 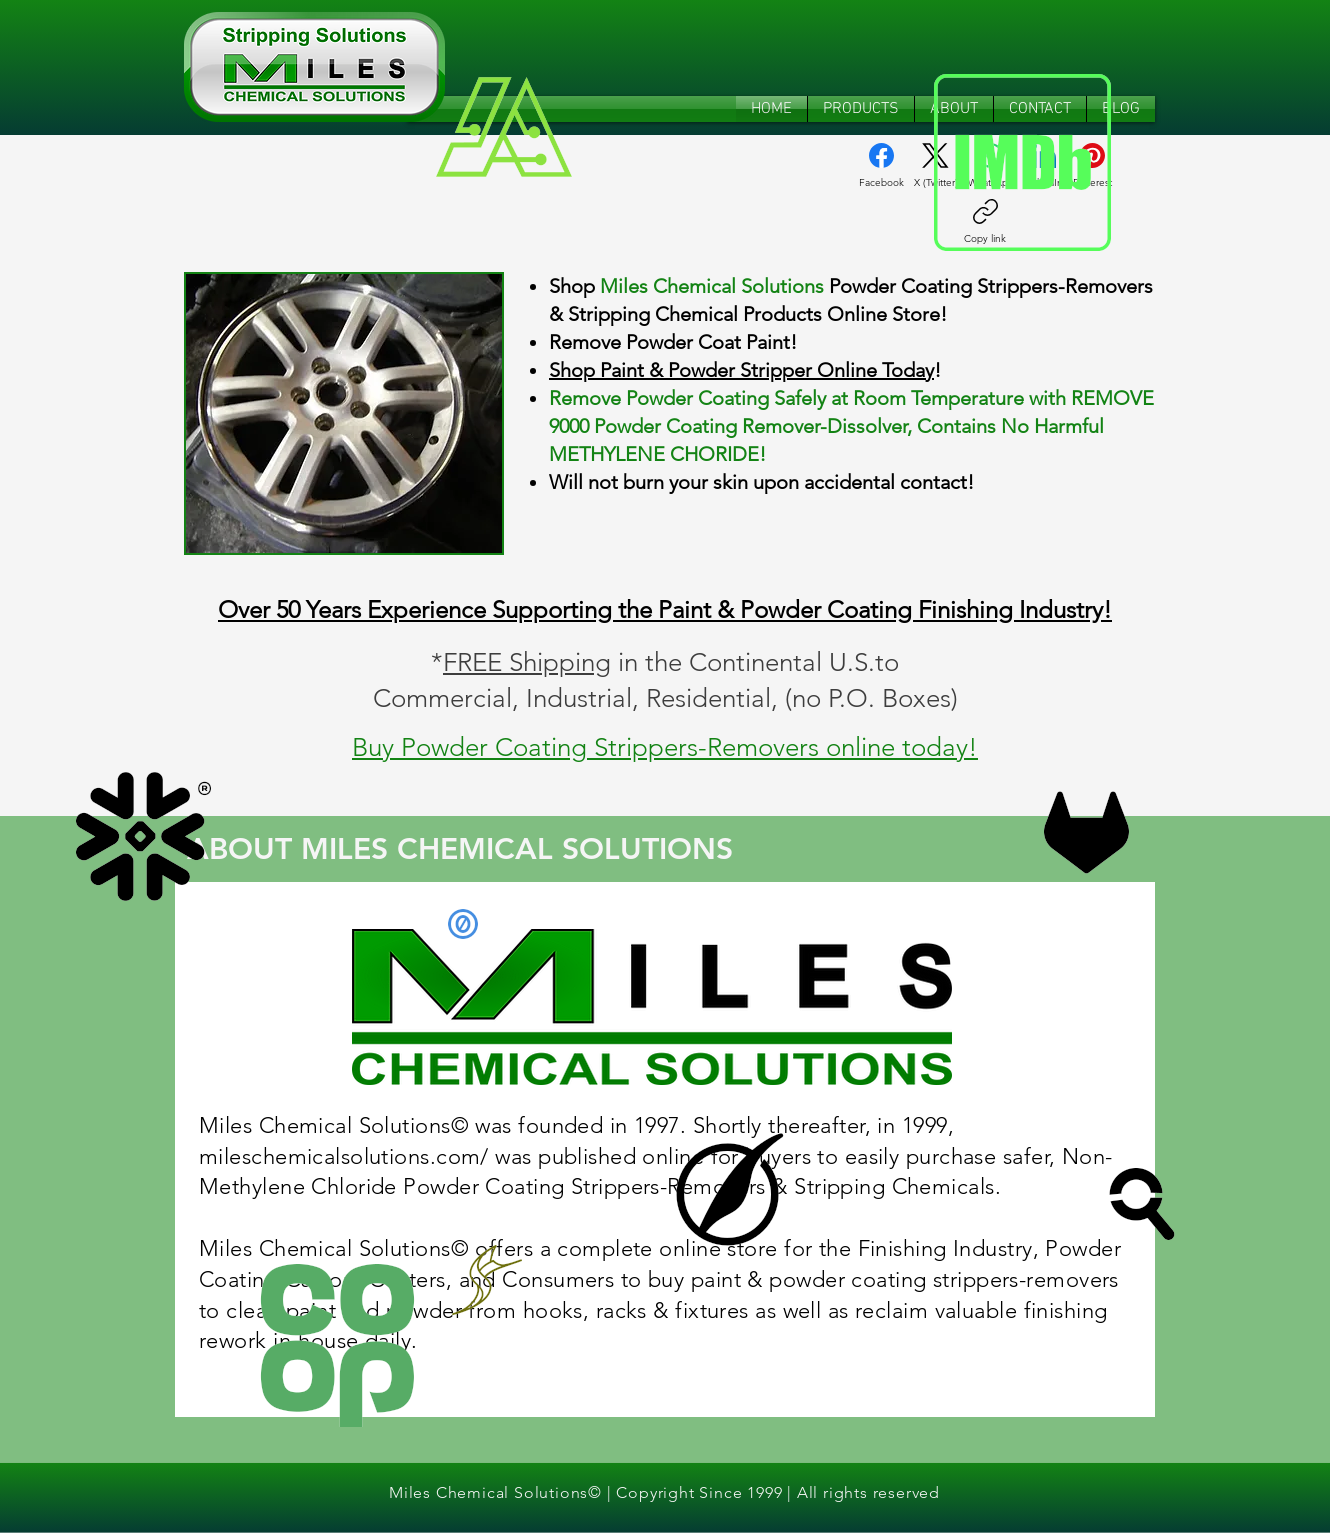 I want to click on co-op brand logo, so click(x=337, y=1345).